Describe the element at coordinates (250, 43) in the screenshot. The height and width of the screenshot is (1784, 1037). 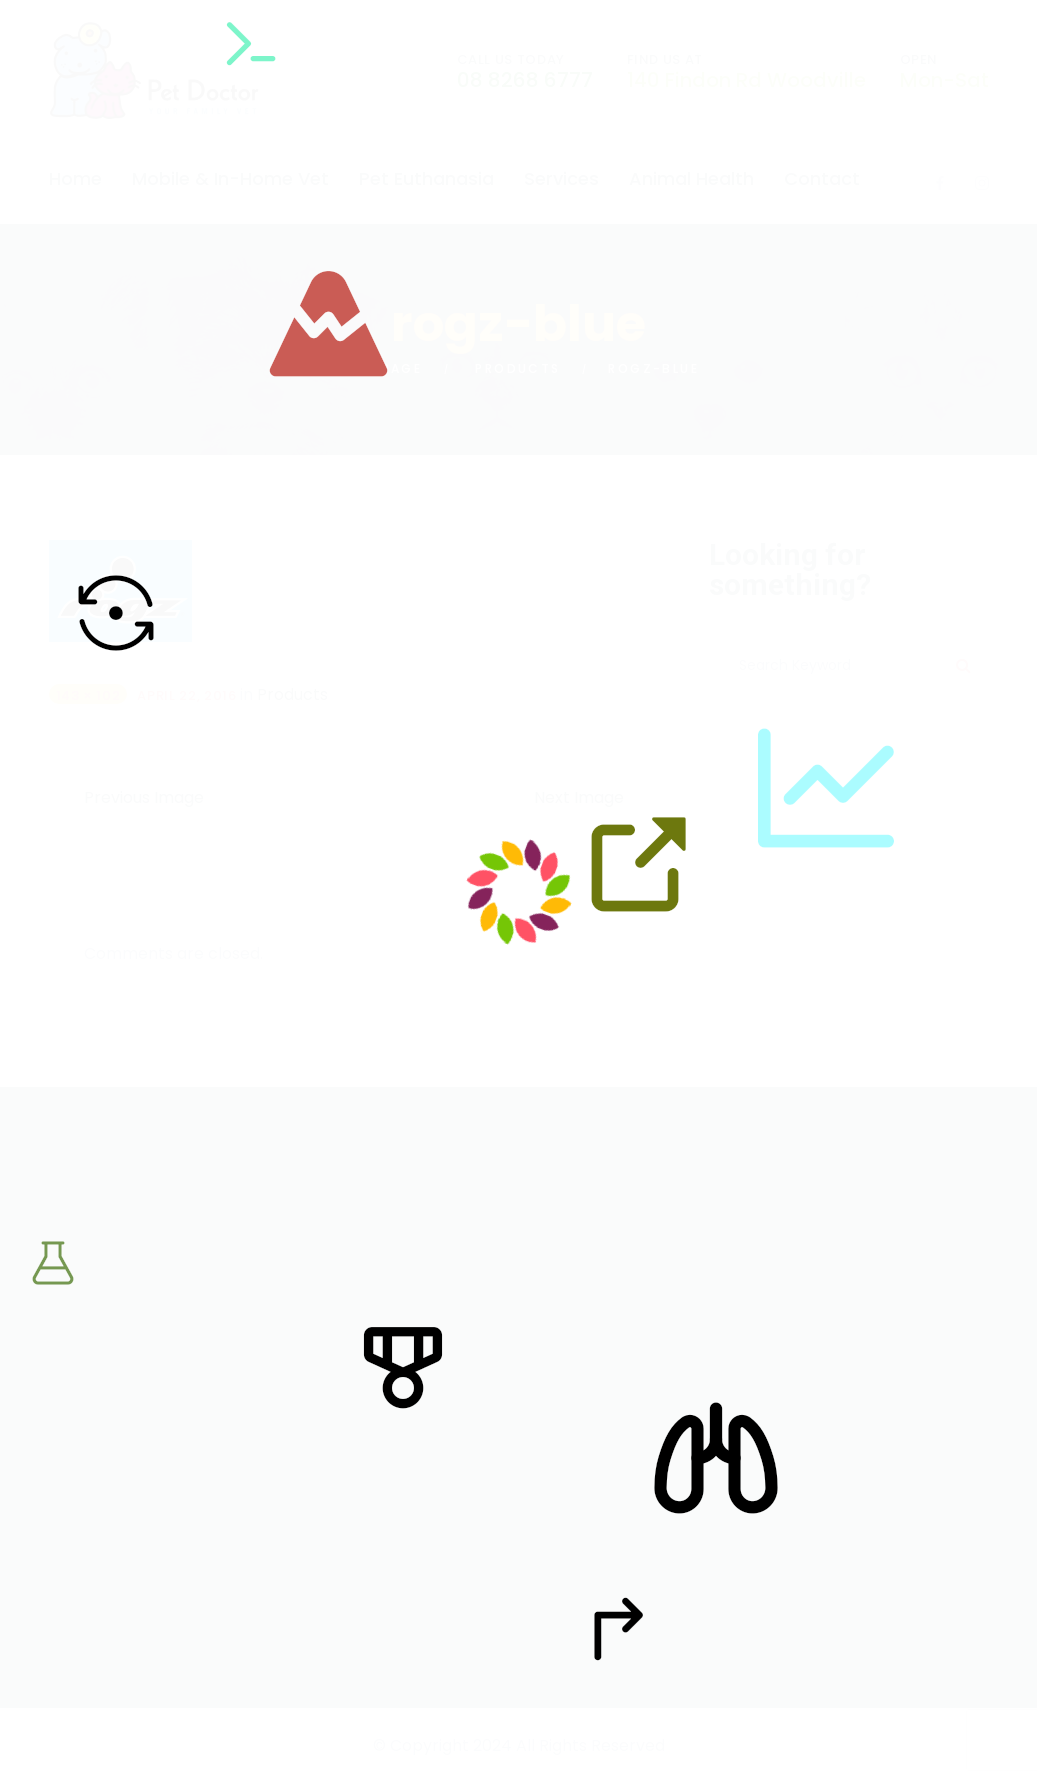
I see `open command palette` at that location.